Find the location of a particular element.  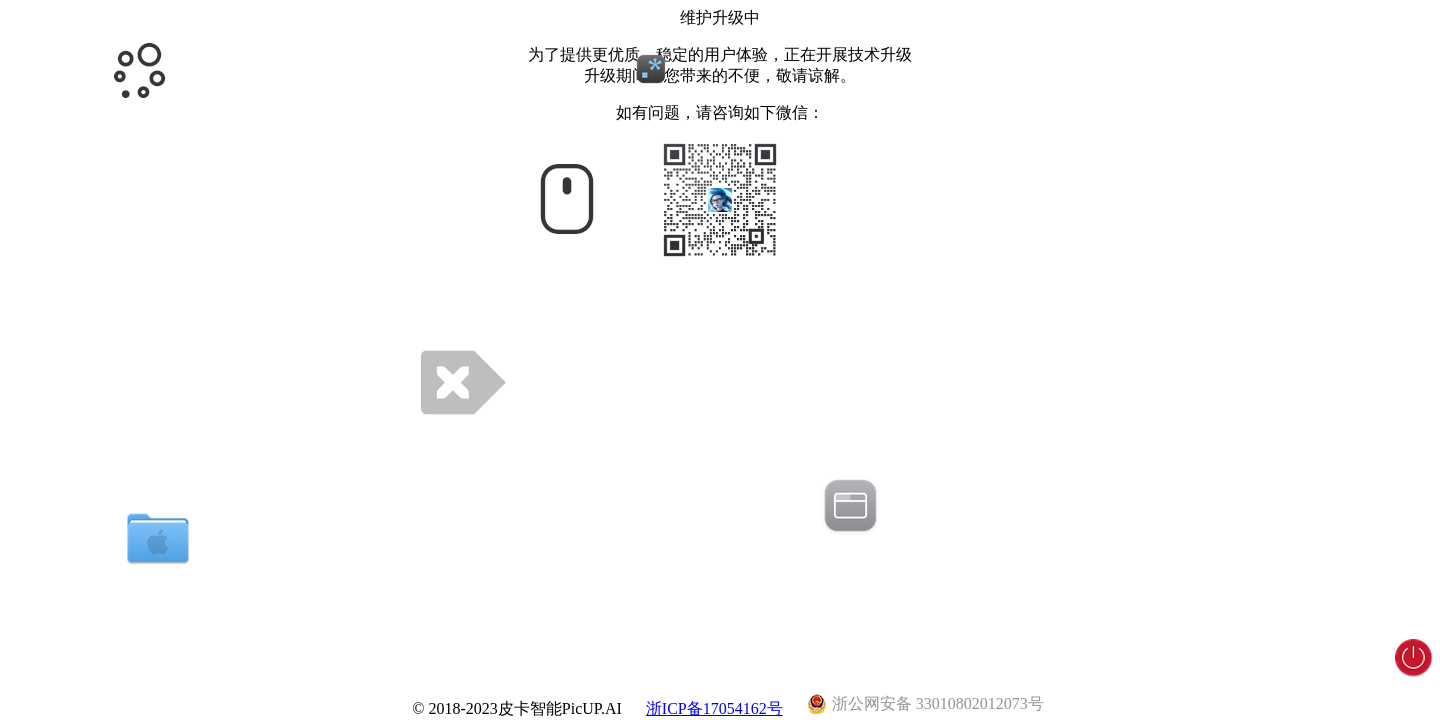

shut down or power off the system is located at coordinates (1414, 658).